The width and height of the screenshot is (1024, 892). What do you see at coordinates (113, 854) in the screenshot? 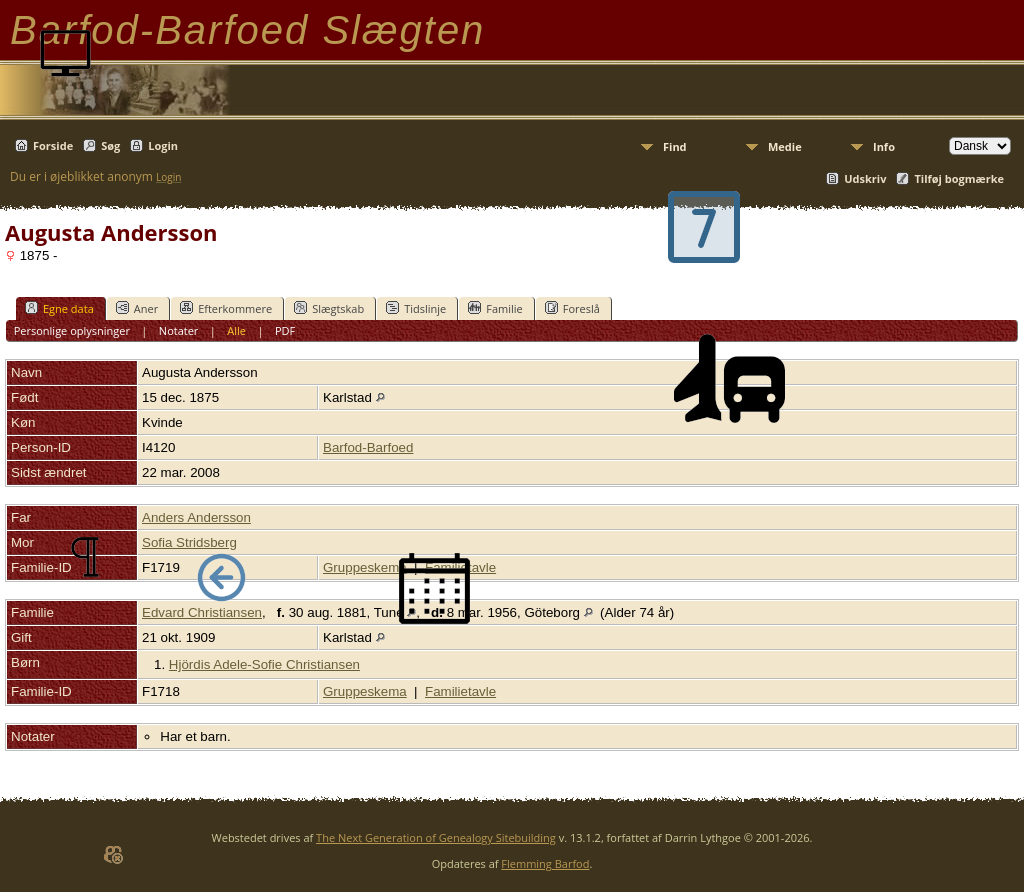
I see `github copilot is disconnected or unavailable` at bounding box center [113, 854].